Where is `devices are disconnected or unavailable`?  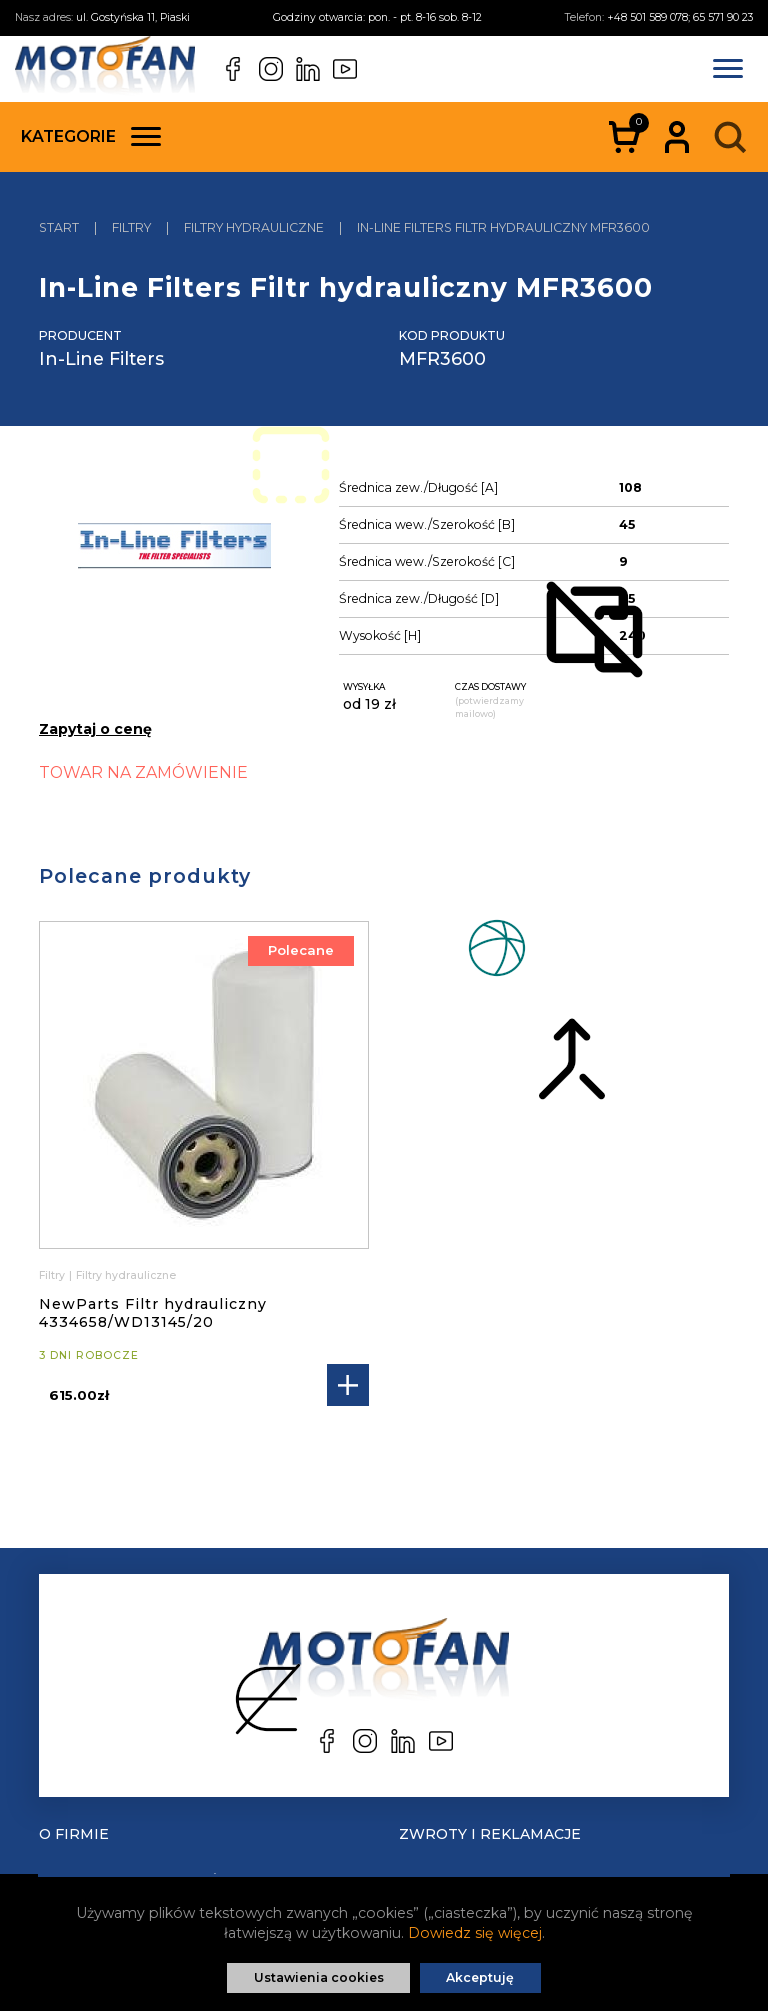 devices are disconnected or unavailable is located at coordinates (594, 629).